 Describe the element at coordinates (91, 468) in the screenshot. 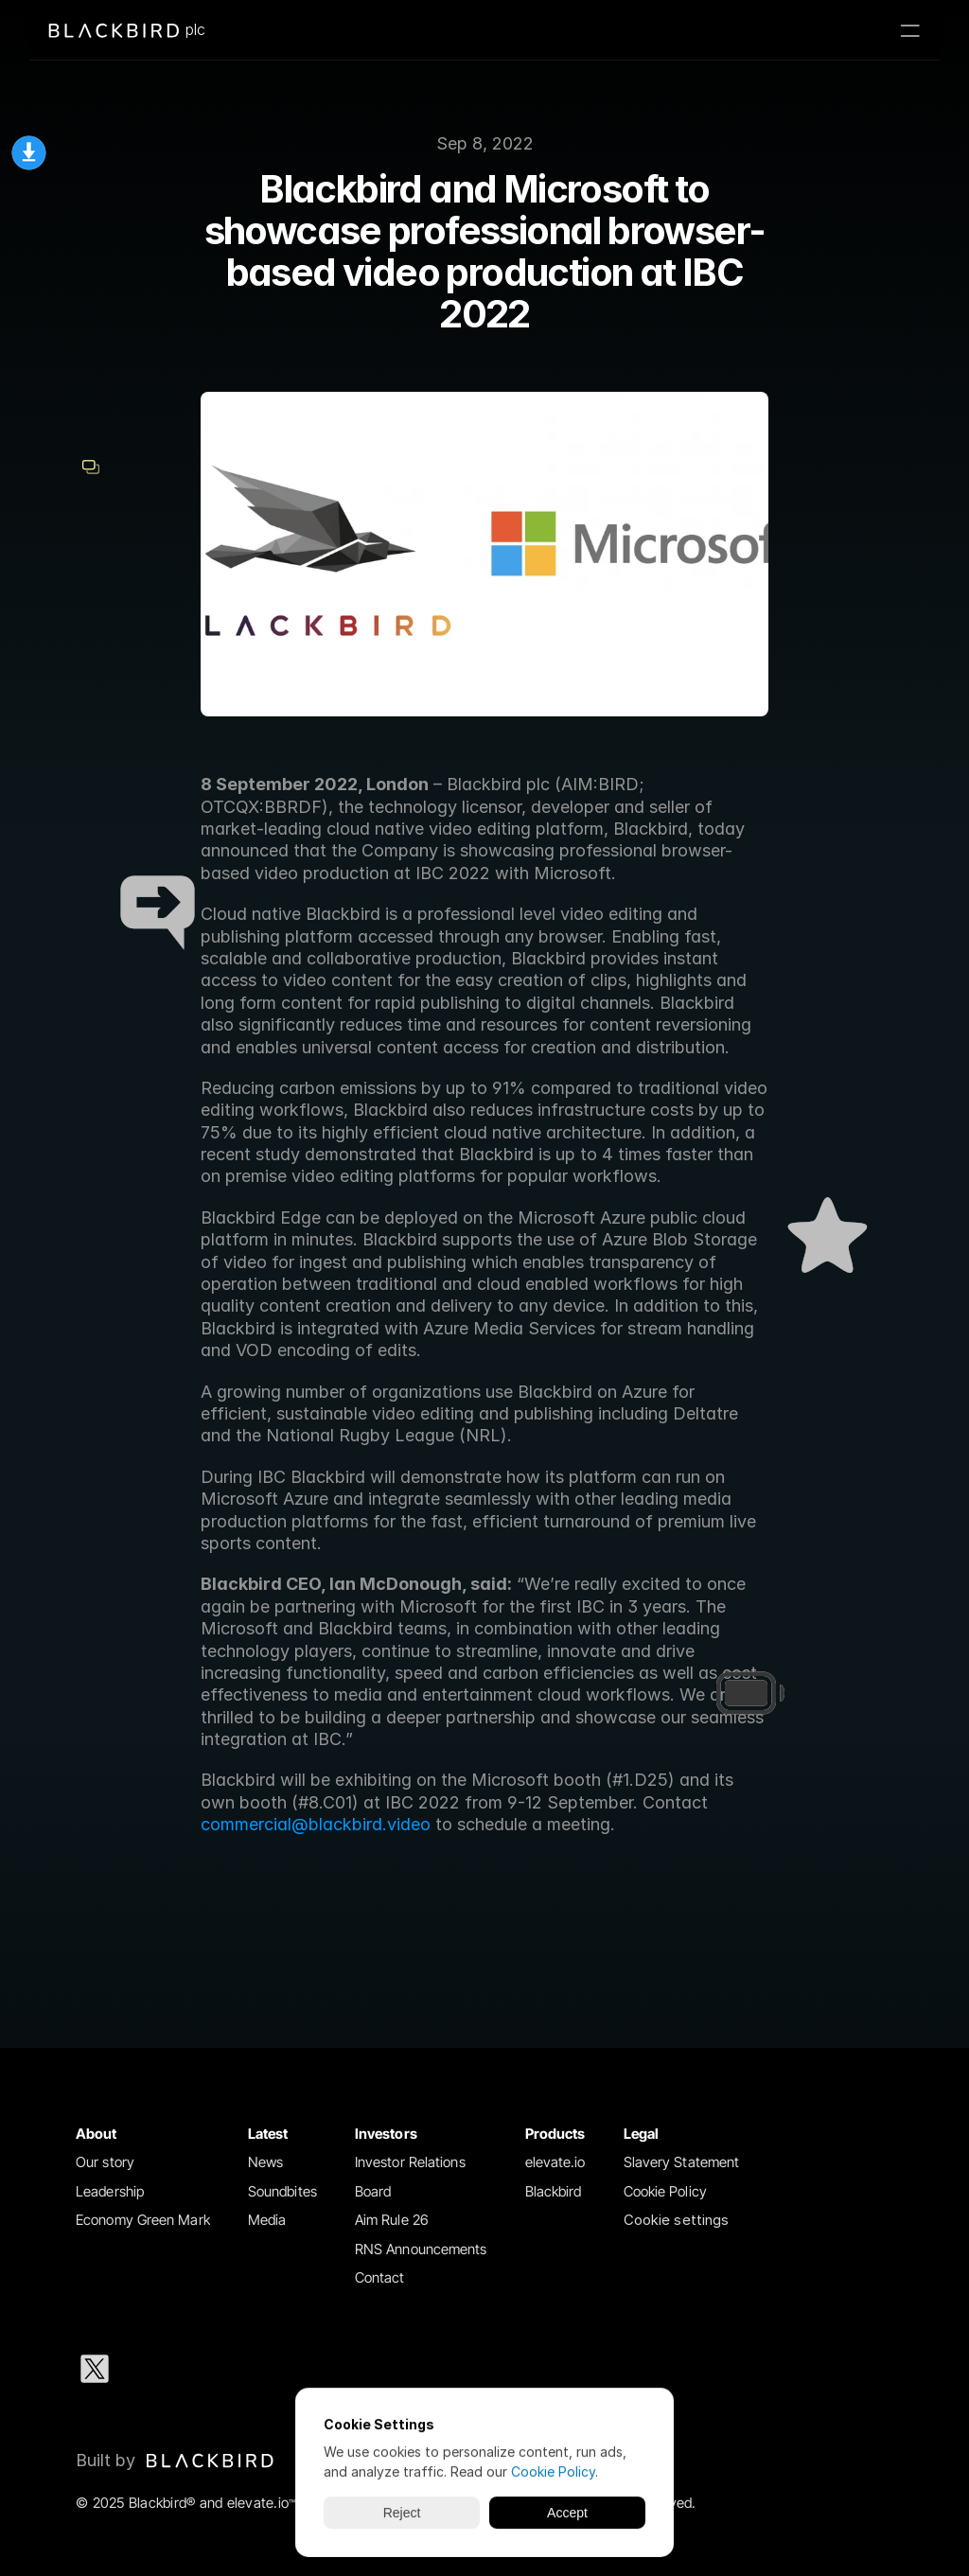

I see `view or manage session properties` at that location.